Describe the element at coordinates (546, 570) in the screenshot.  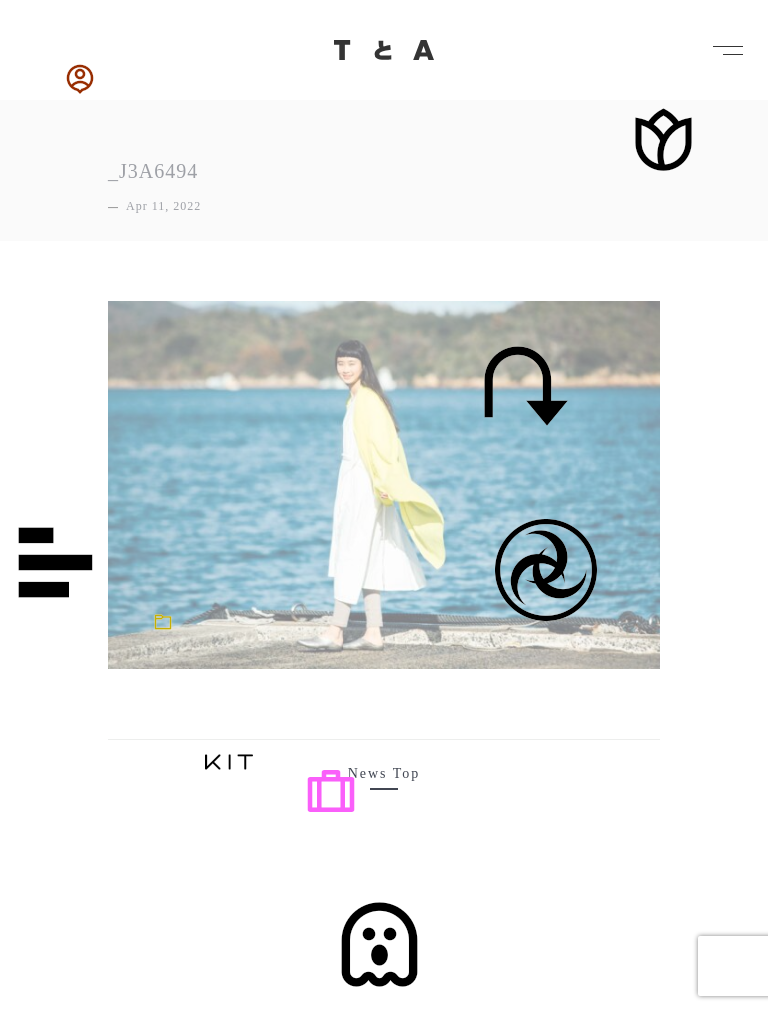
I see `open the Katana application` at that location.